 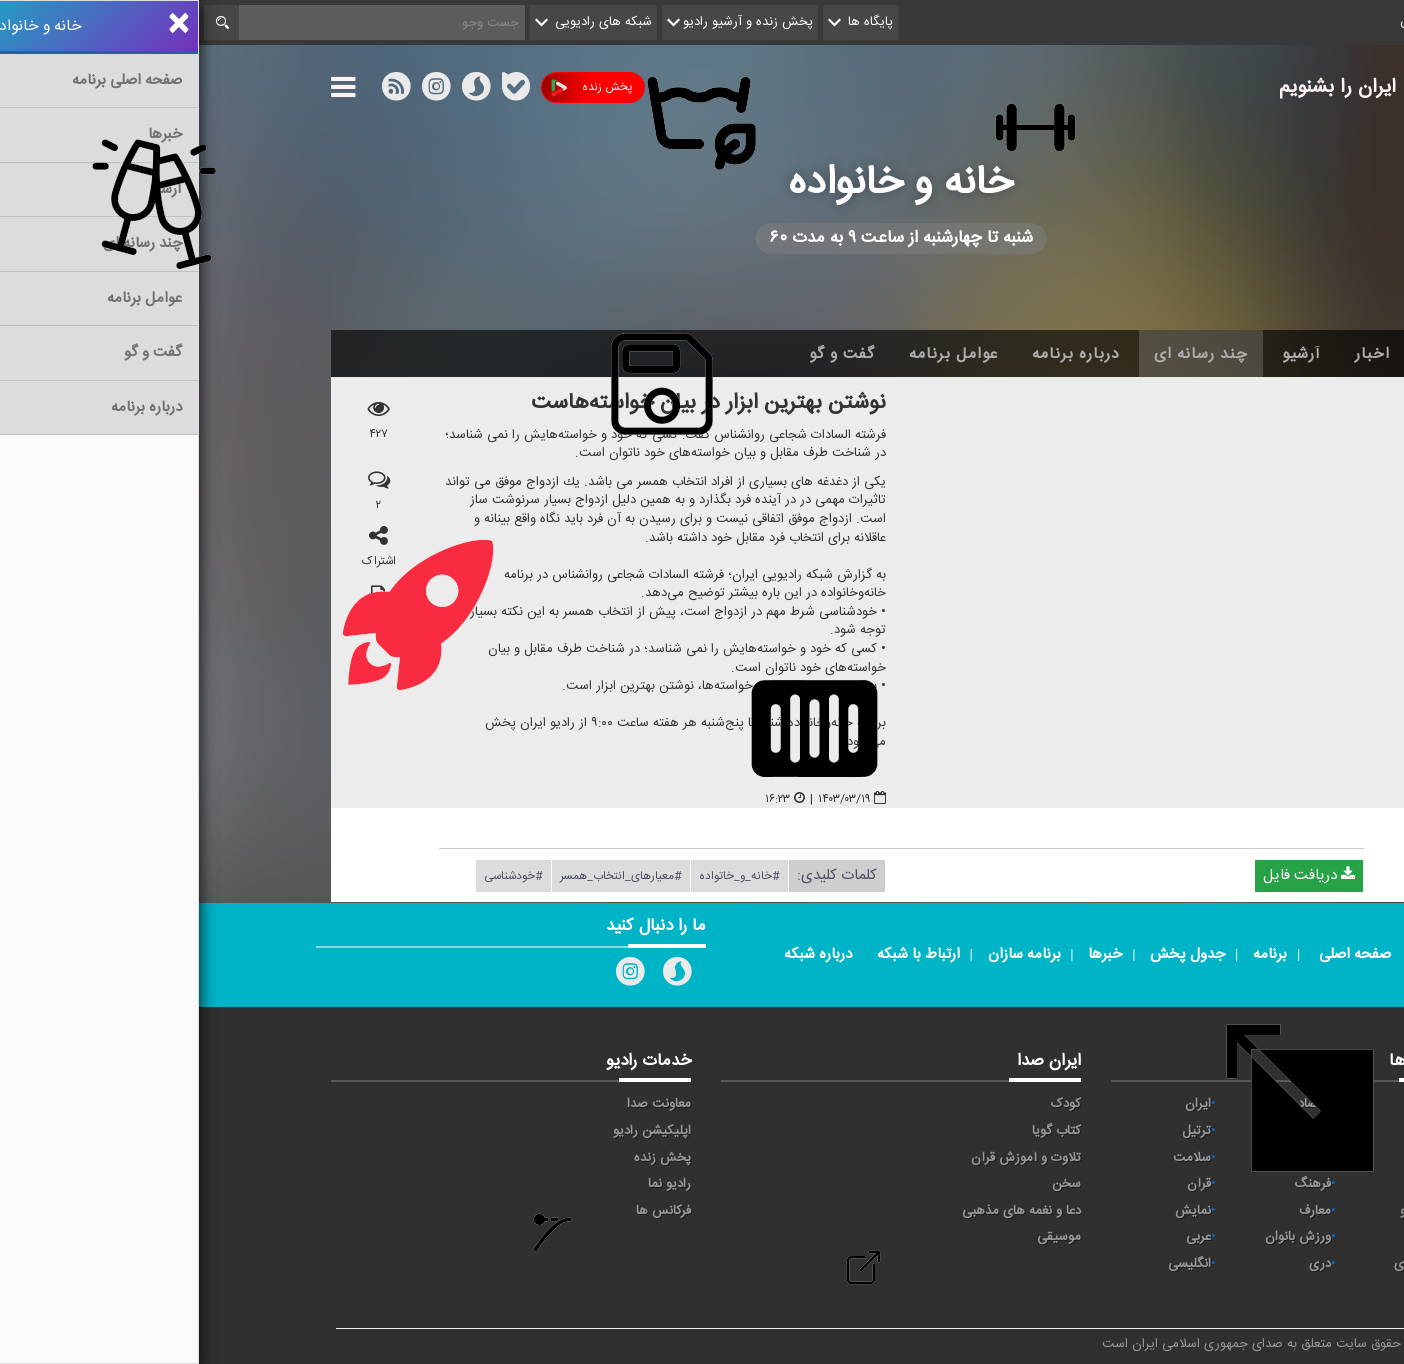 What do you see at coordinates (863, 1267) in the screenshot?
I see `open link in a new tab or window` at bounding box center [863, 1267].